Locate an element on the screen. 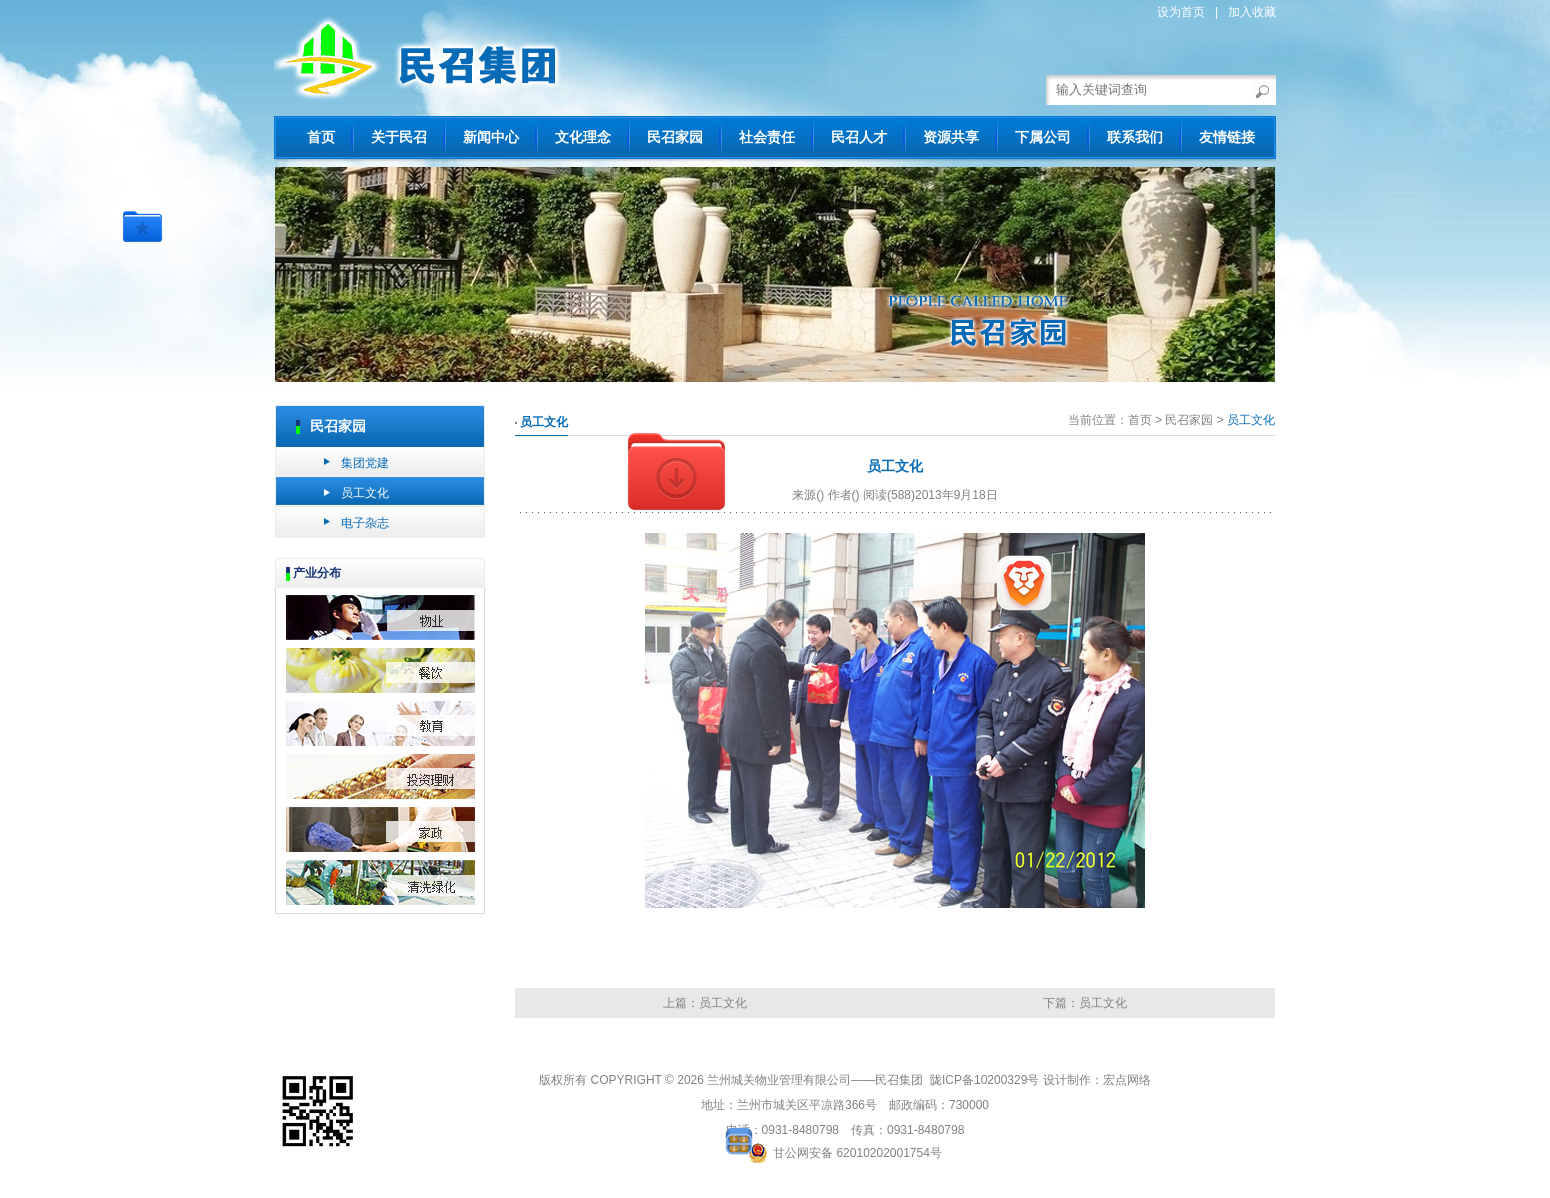 The height and width of the screenshot is (1198, 1550). open the Brave browser is located at coordinates (1024, 583).